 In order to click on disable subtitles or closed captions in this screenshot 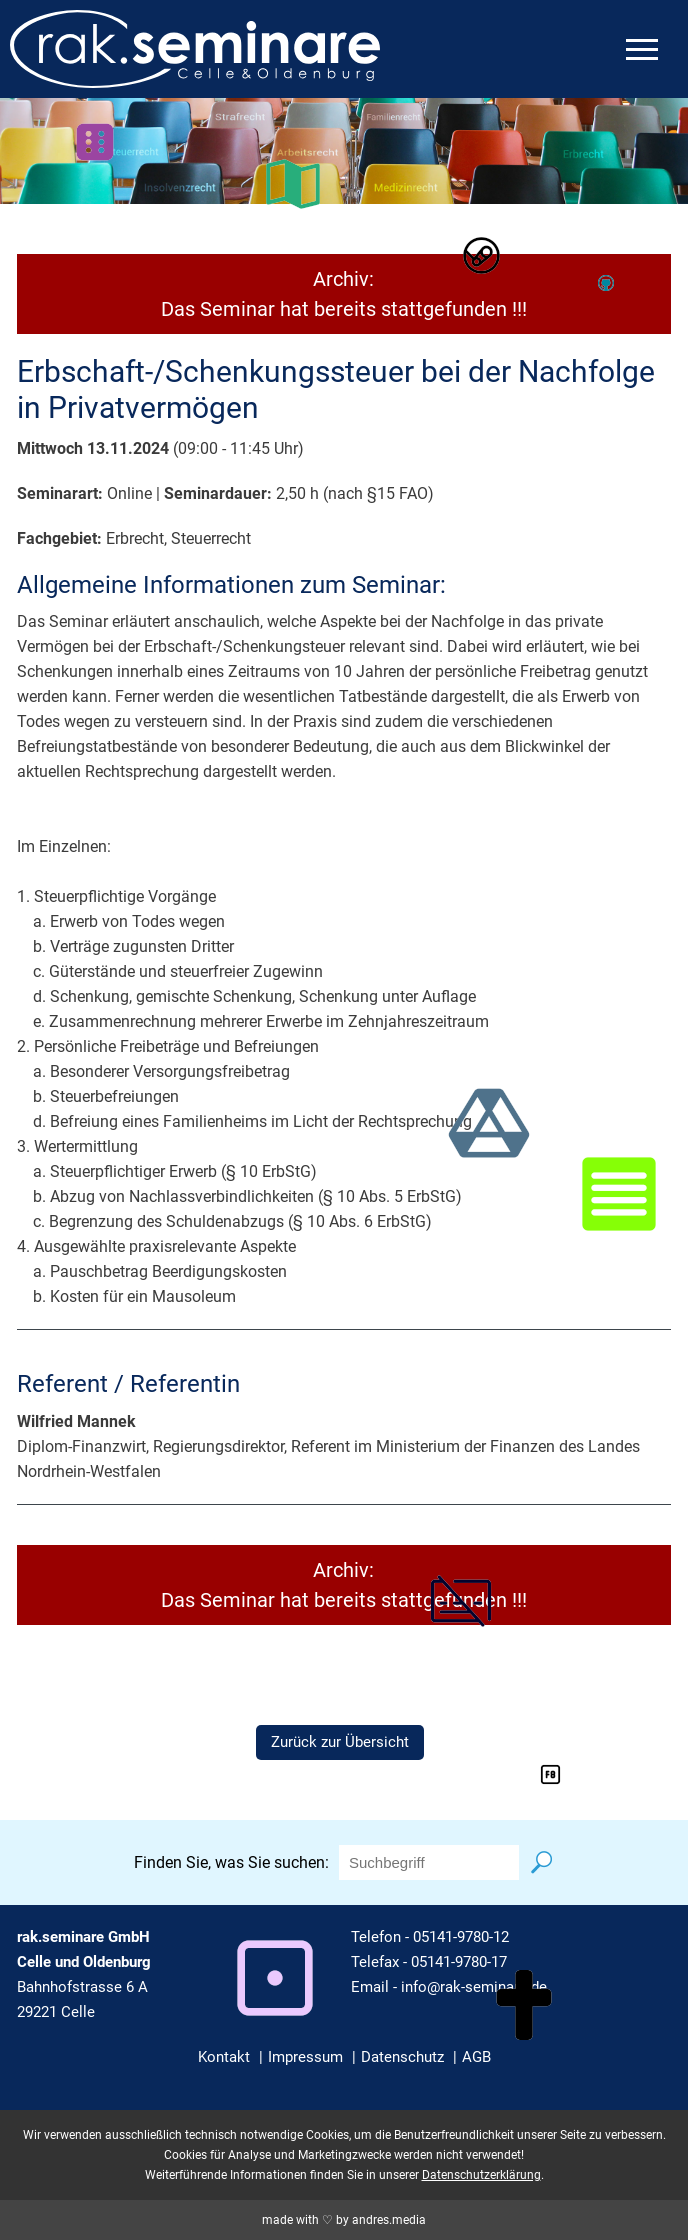, I will do `click(461, 1601)`.